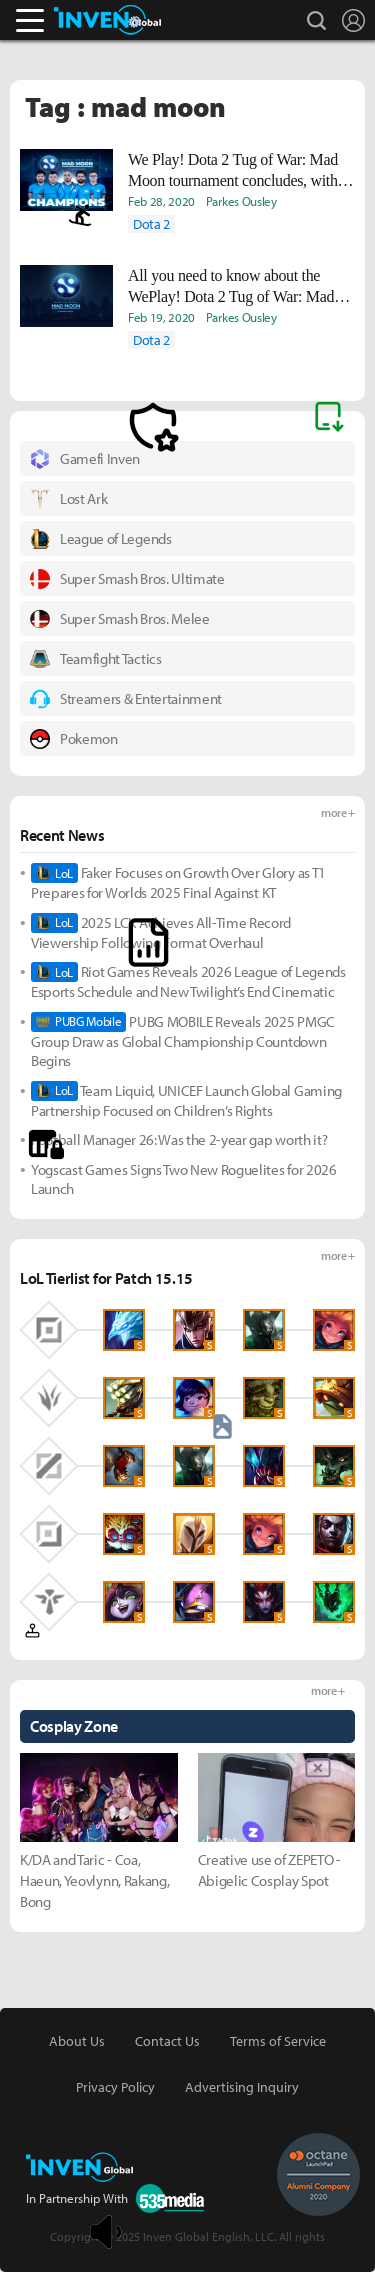 Image resolution: width=375 pixels, height=2272 pixels. I want to click on view file with growth analytics, so click(148, 942).